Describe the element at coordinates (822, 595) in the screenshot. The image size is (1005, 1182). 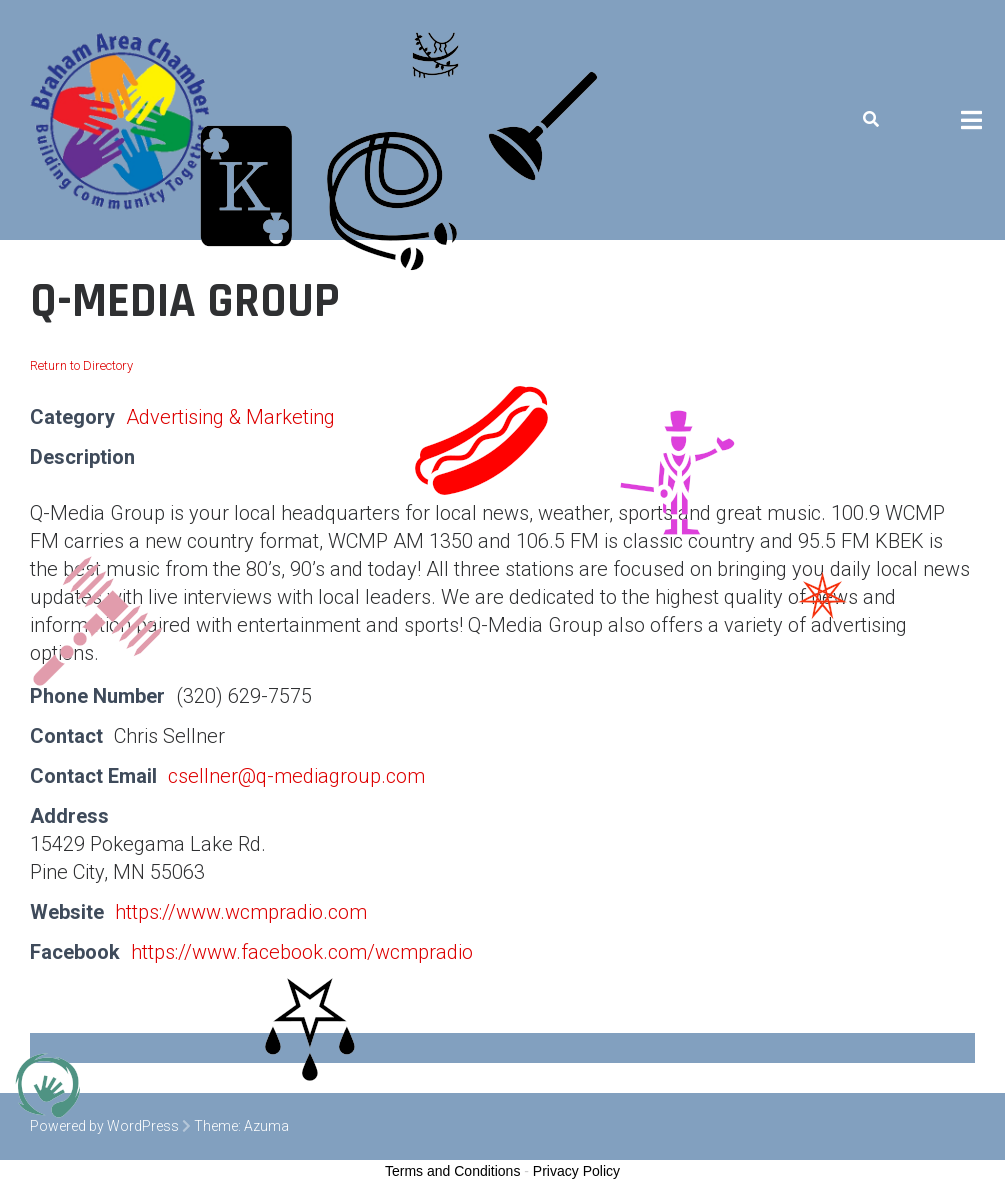
I see `a seven-pointed star symbol for mystical or magical elements` at that location.